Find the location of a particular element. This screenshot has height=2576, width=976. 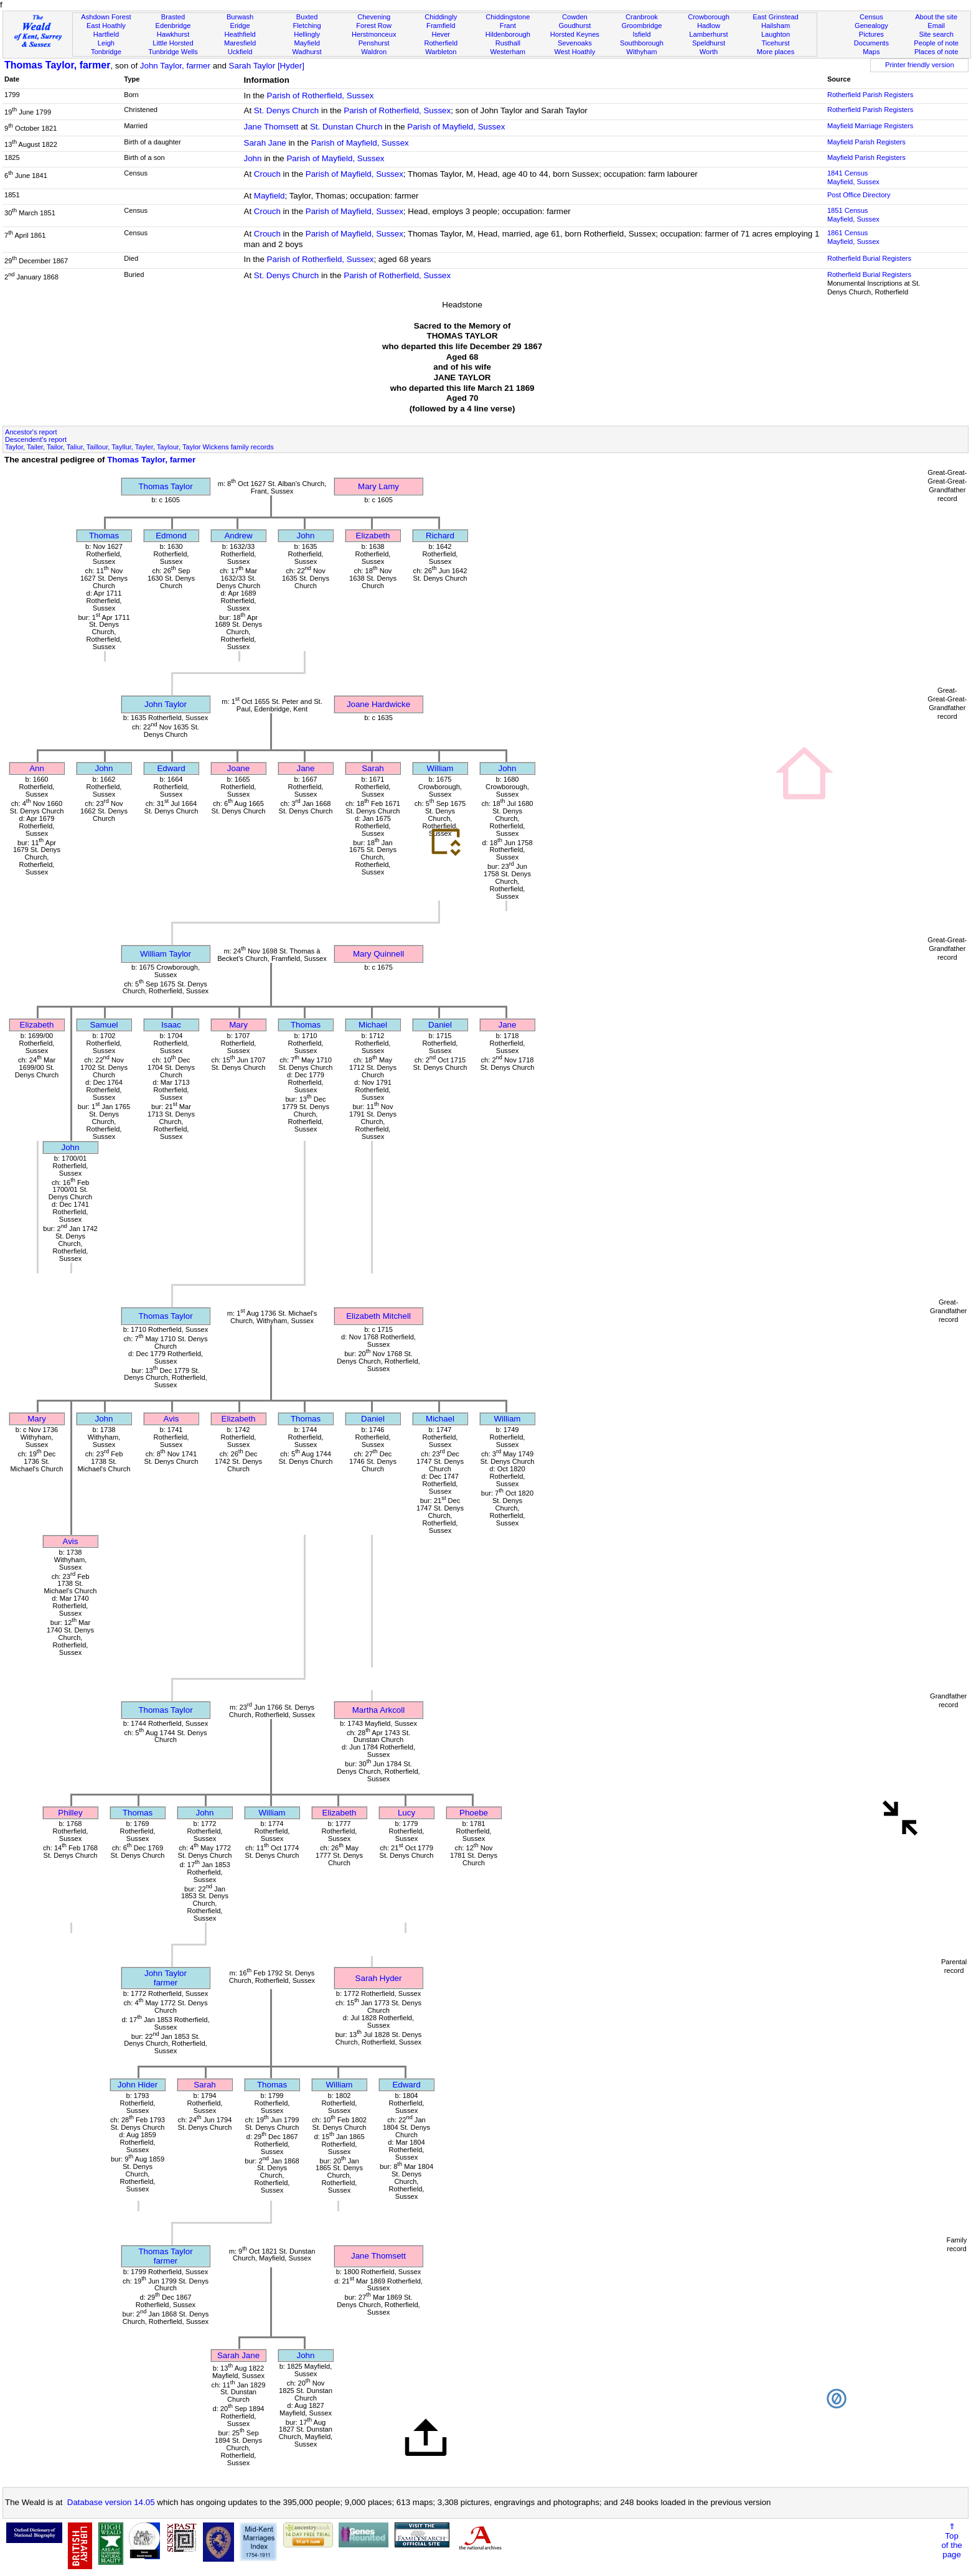

open a dropdown menu to select from options is located at coordinates (446, 841).